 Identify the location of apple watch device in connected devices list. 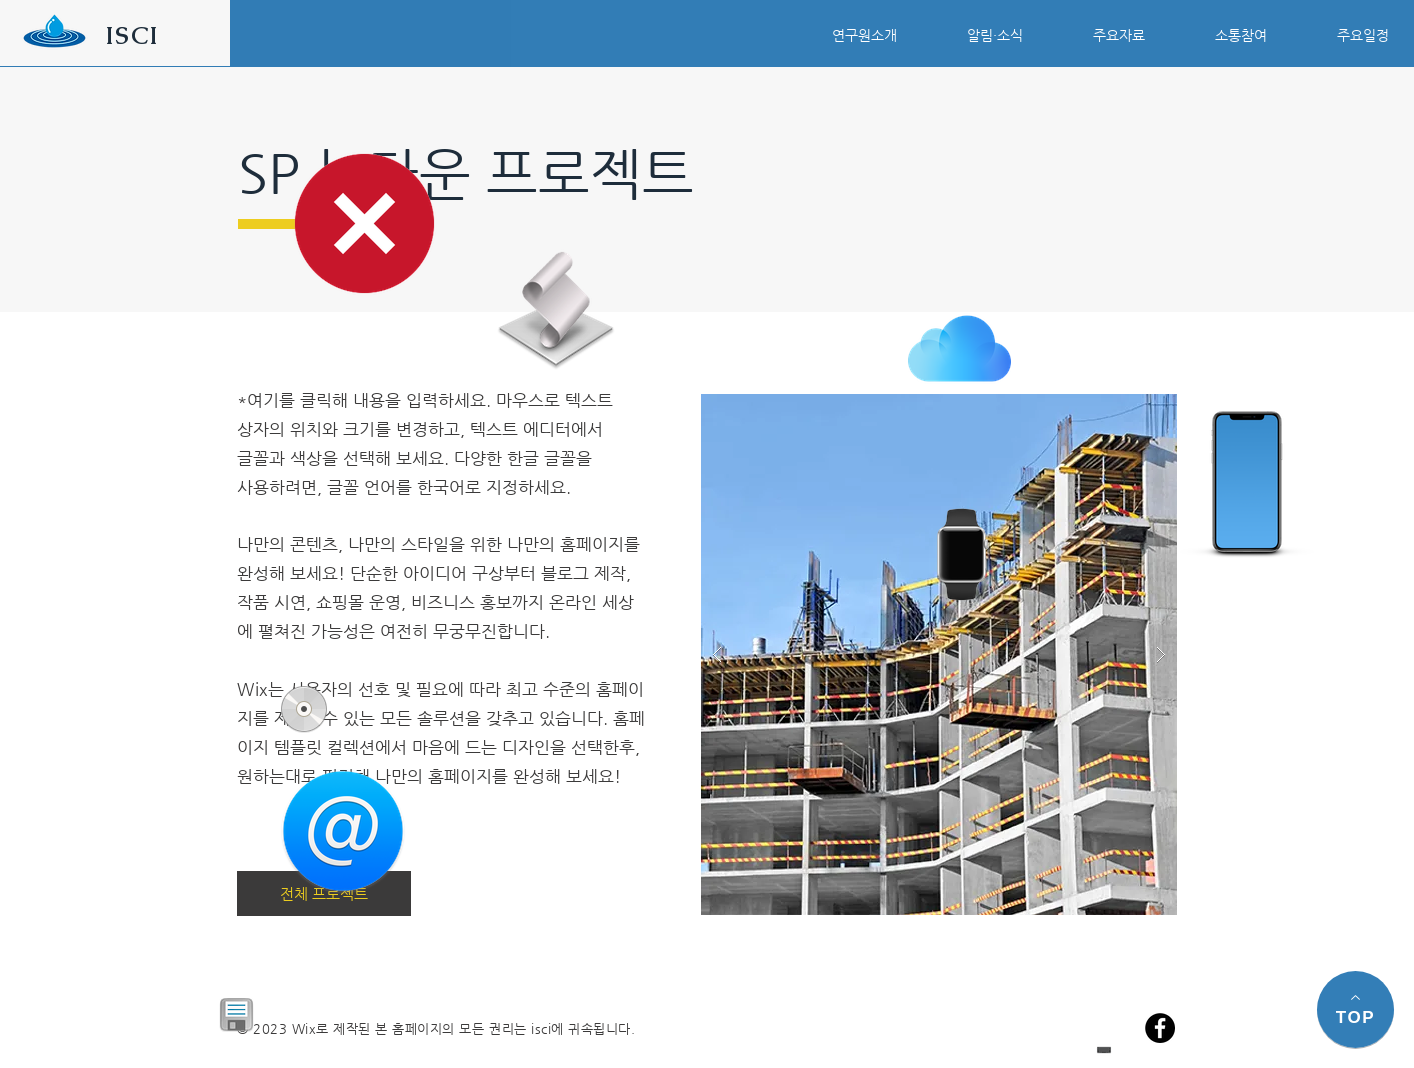
(961, 554).